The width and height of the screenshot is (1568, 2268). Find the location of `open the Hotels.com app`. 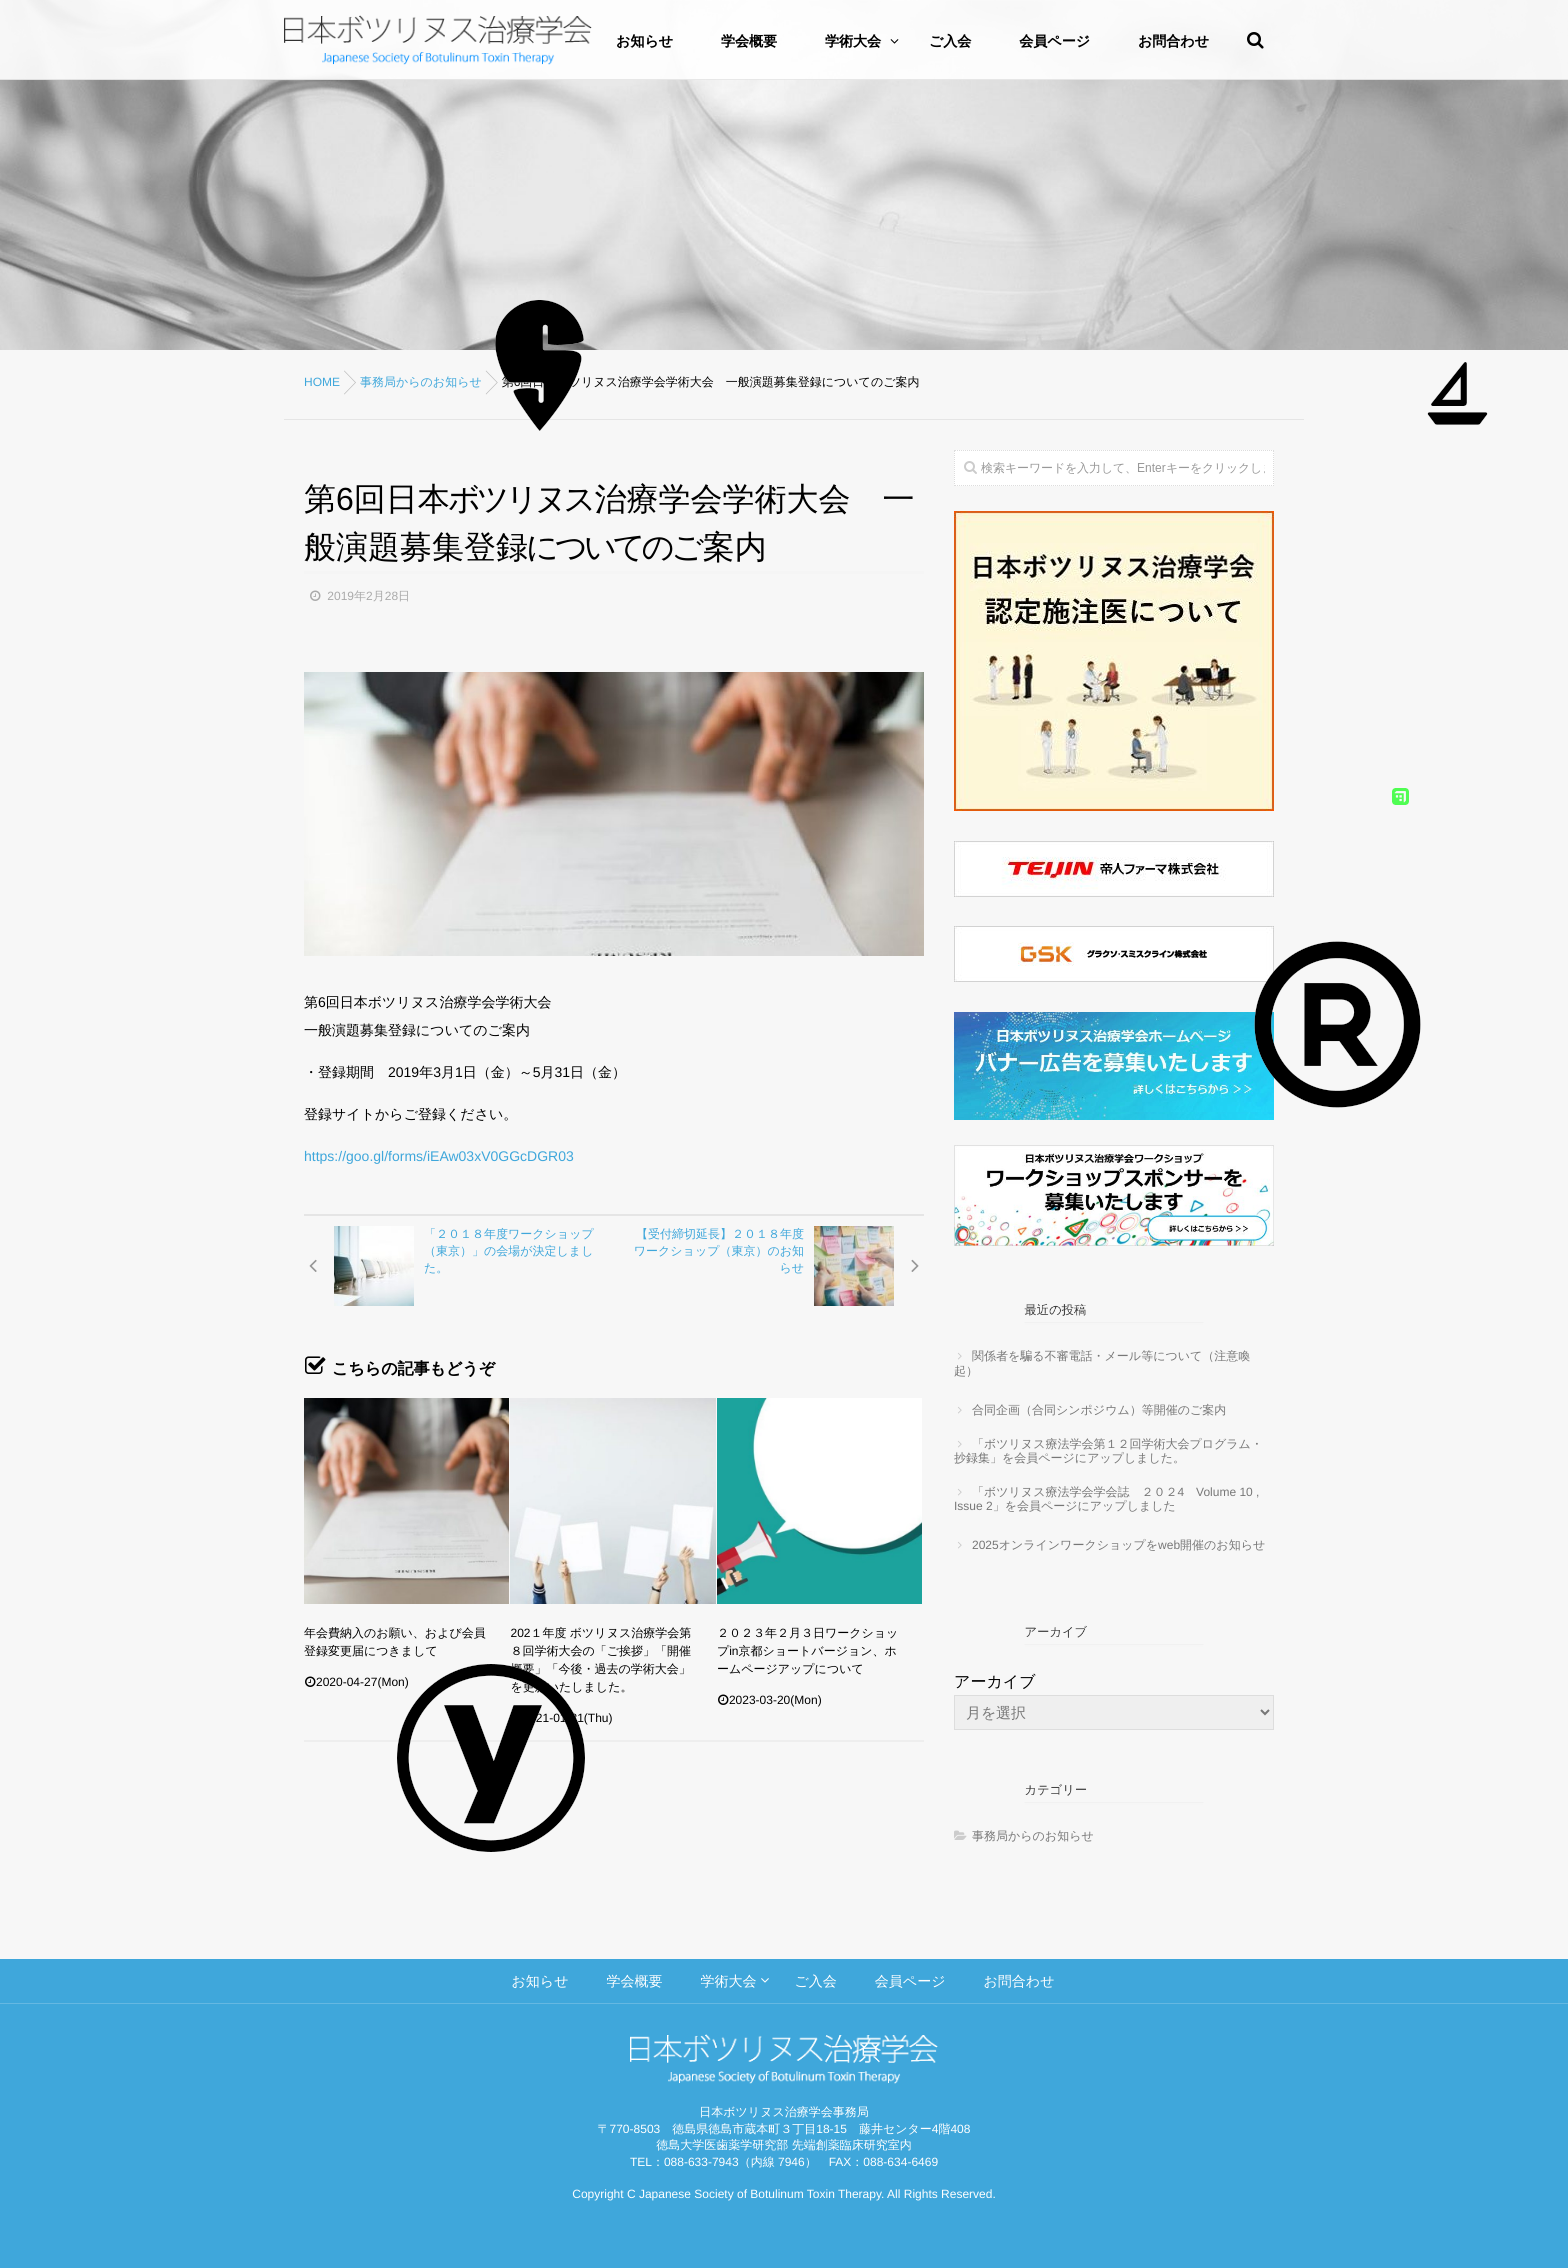

open the Hotels.com app is located at coordinates (1400, 796).